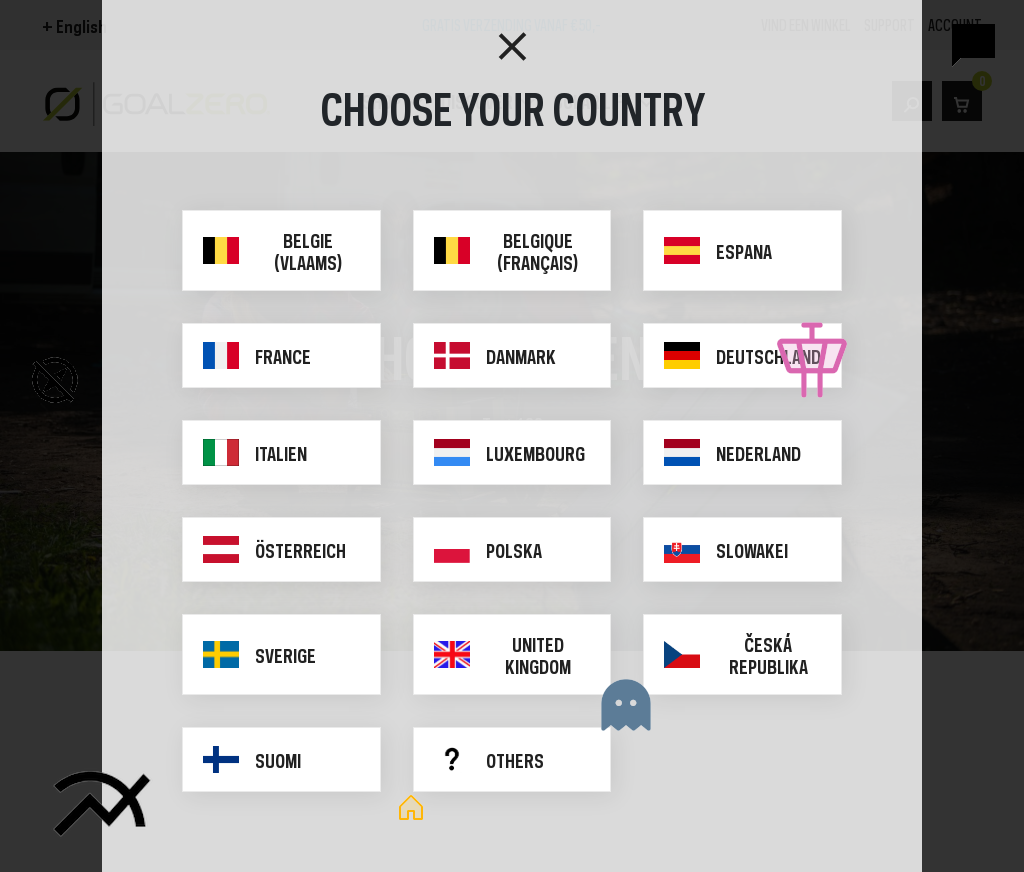 The image size is (1024, 872). Describe the element at coordinates (626, 706) in the screenshot. I see `toggle ghost mode or invisible status` at that location.